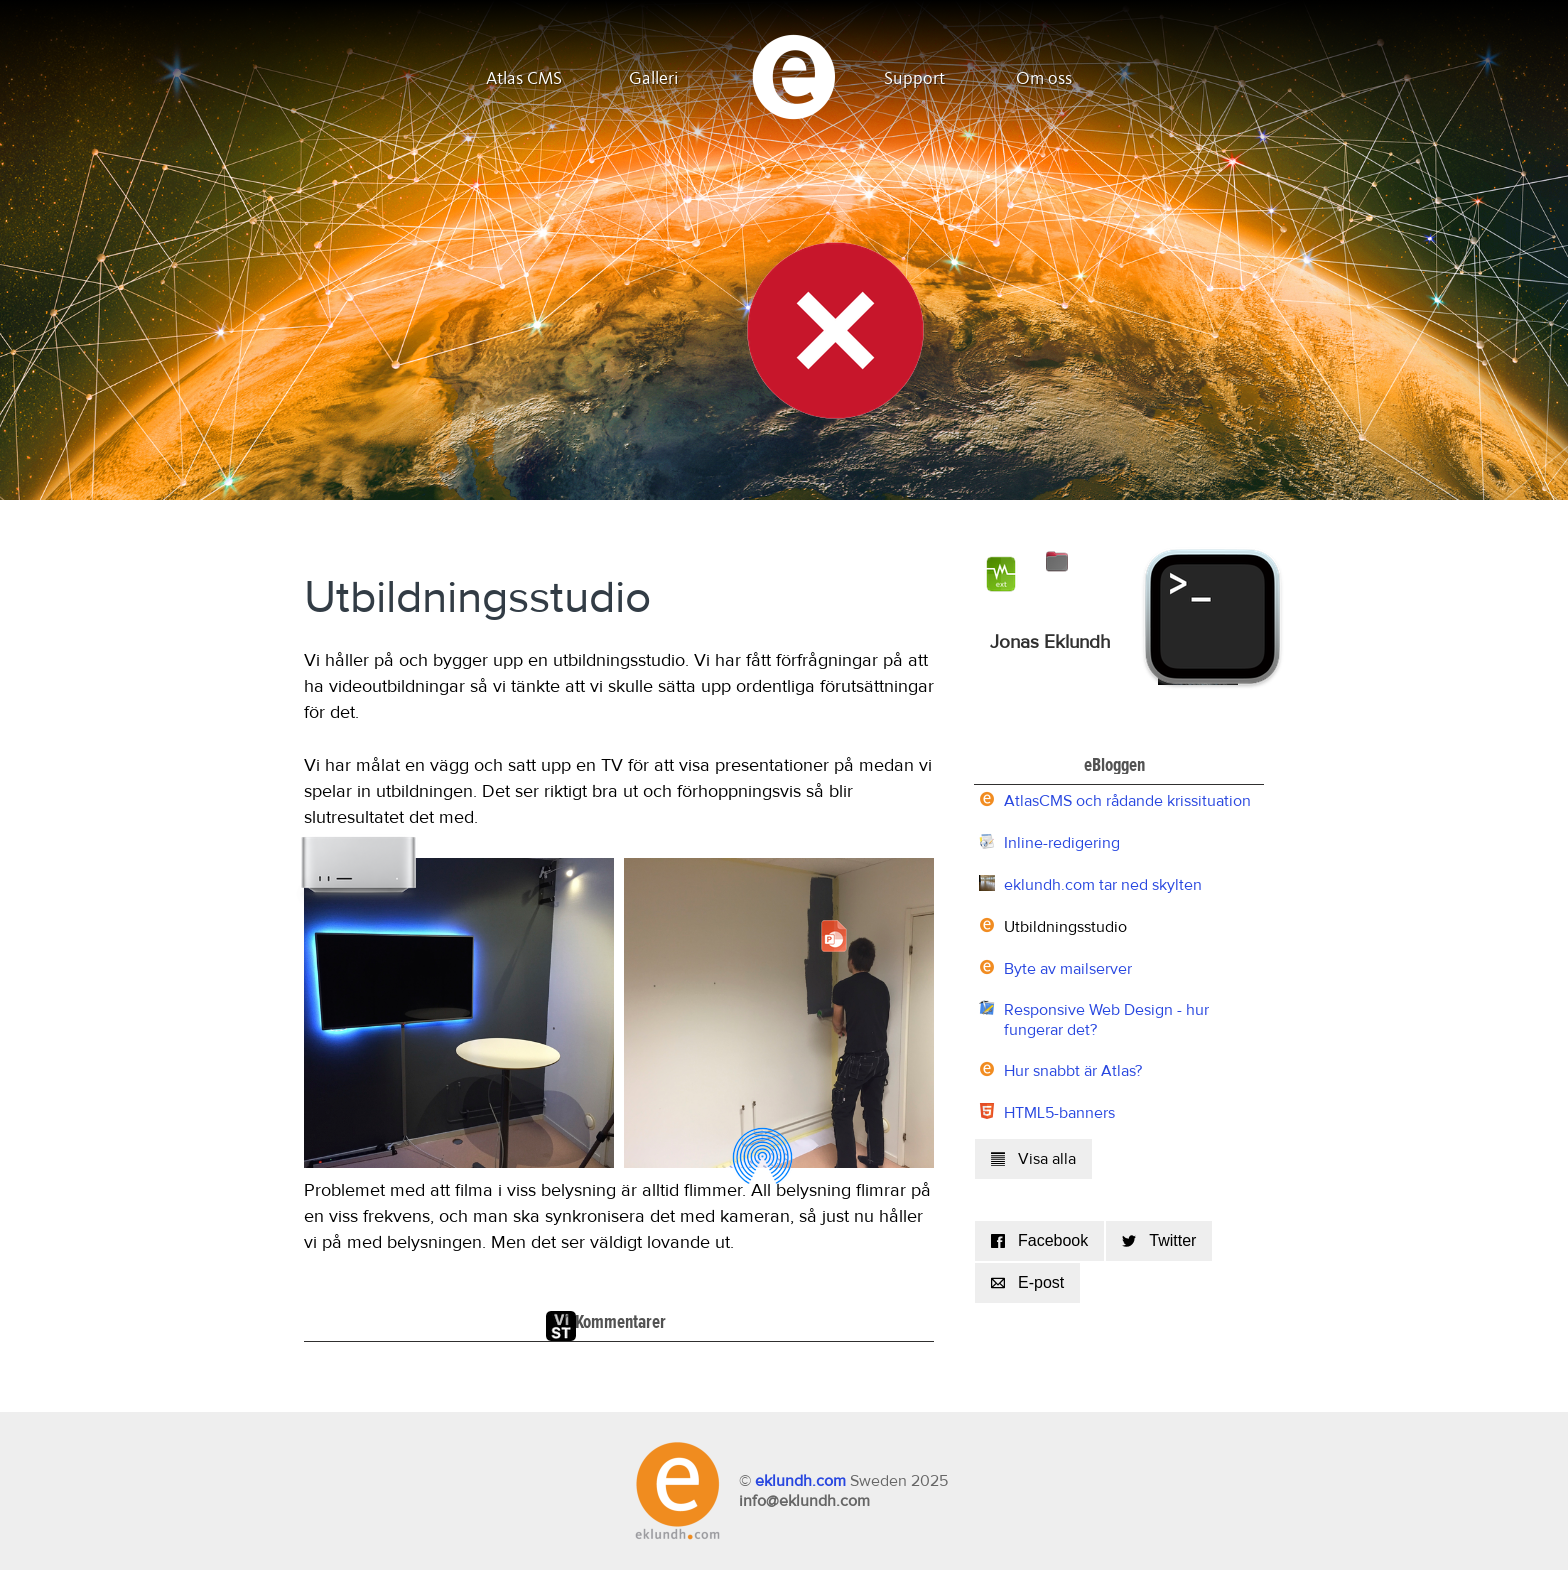 The width and height of the screenshot is (1568, 1570). I want to click on vietnamese input method - simple telex keyboard, so click(561, 1326).